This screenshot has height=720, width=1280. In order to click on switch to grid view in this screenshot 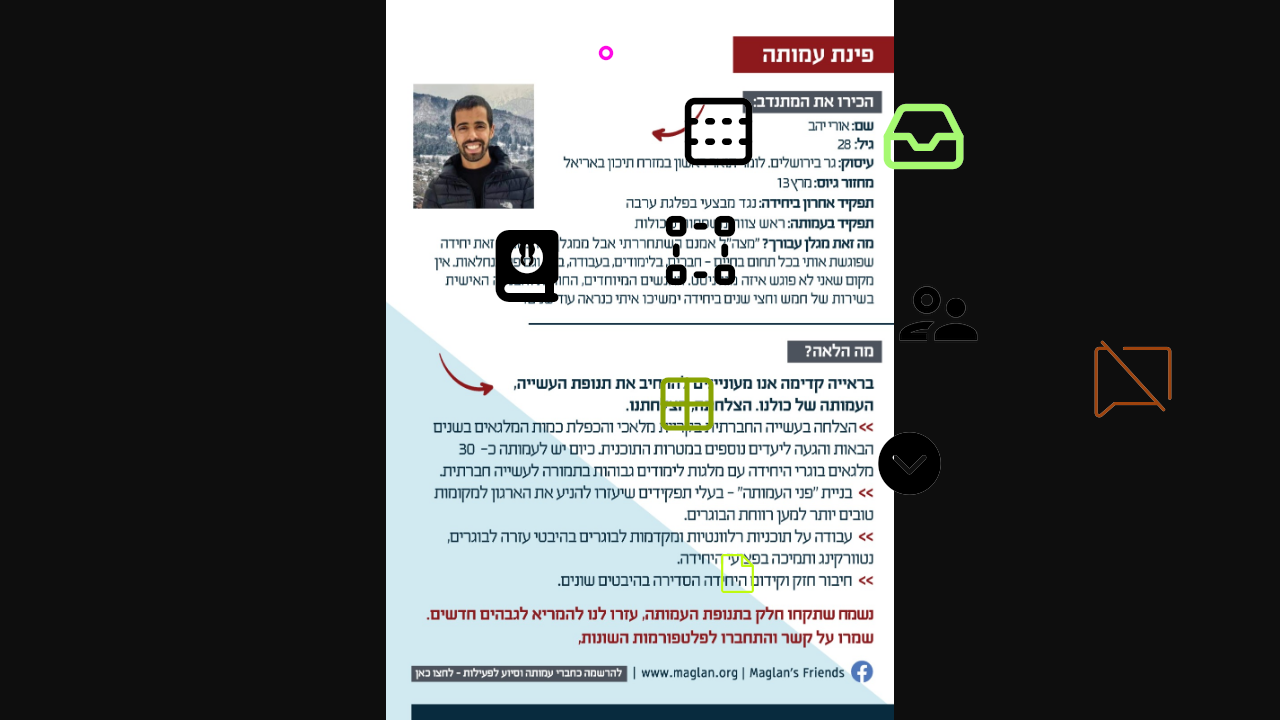, I will do `click(687, 404)`.